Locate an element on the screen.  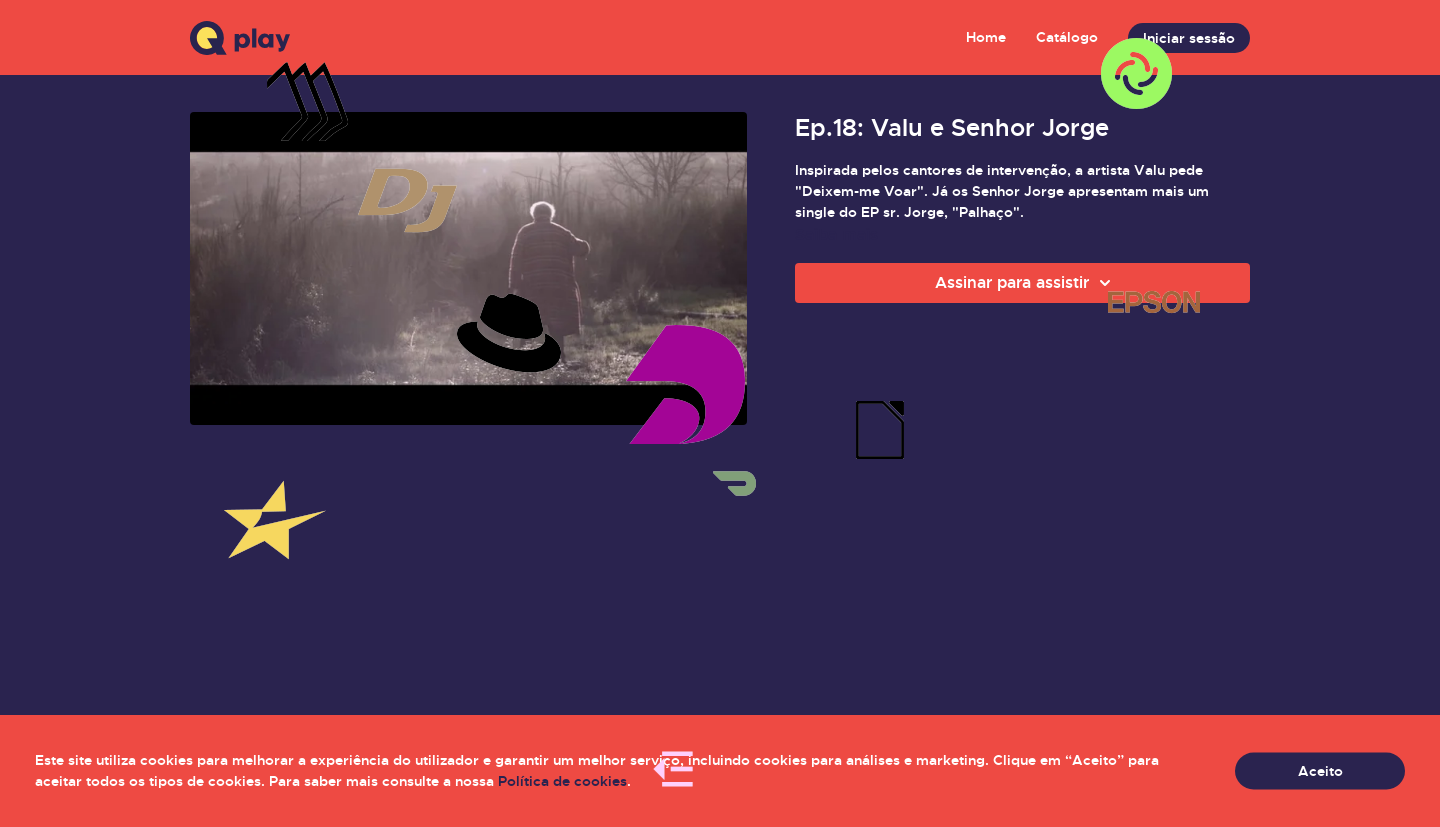
open the DoorDash app is located at coordinates (734, 483).